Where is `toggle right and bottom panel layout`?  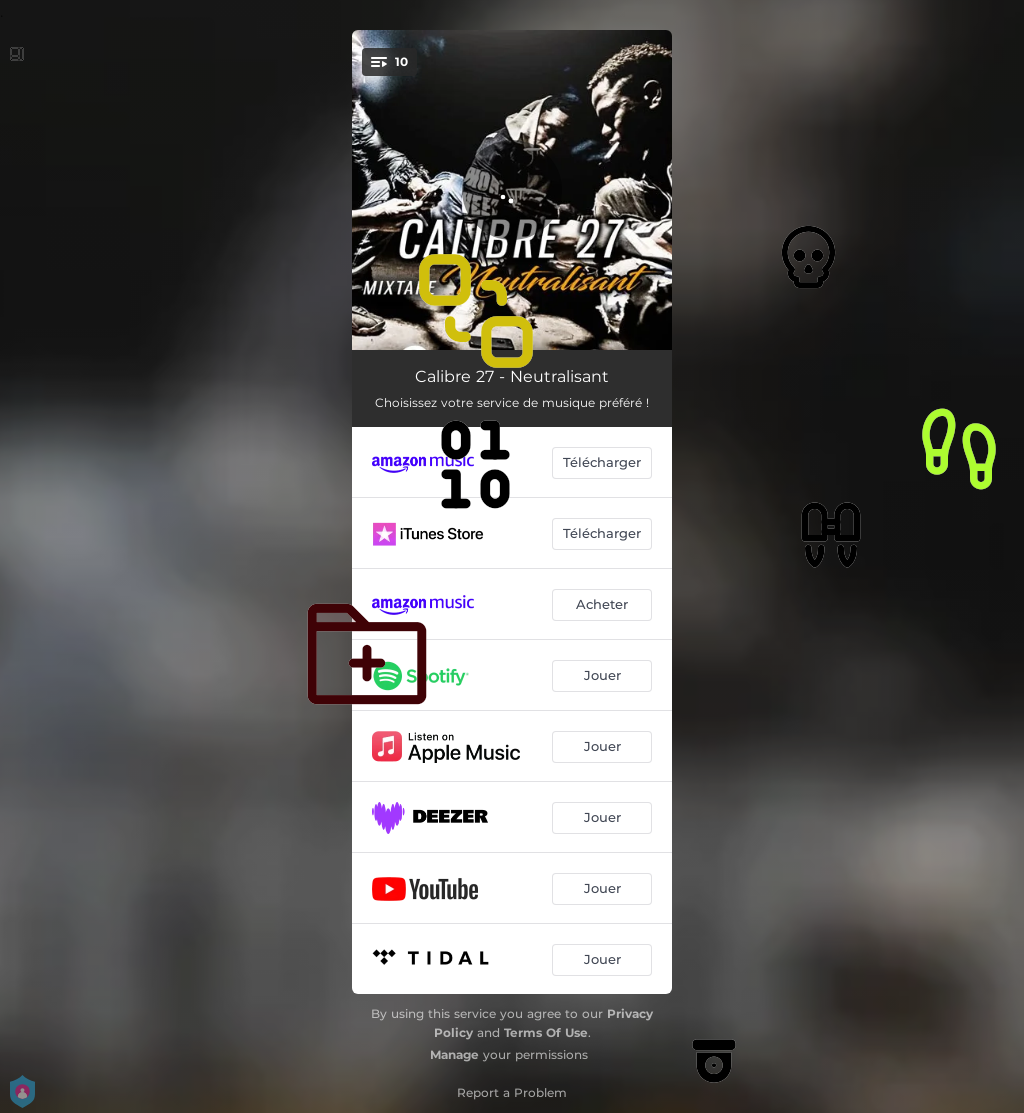 toggle right and bottom panel layout is located at coordinates (17, 54).